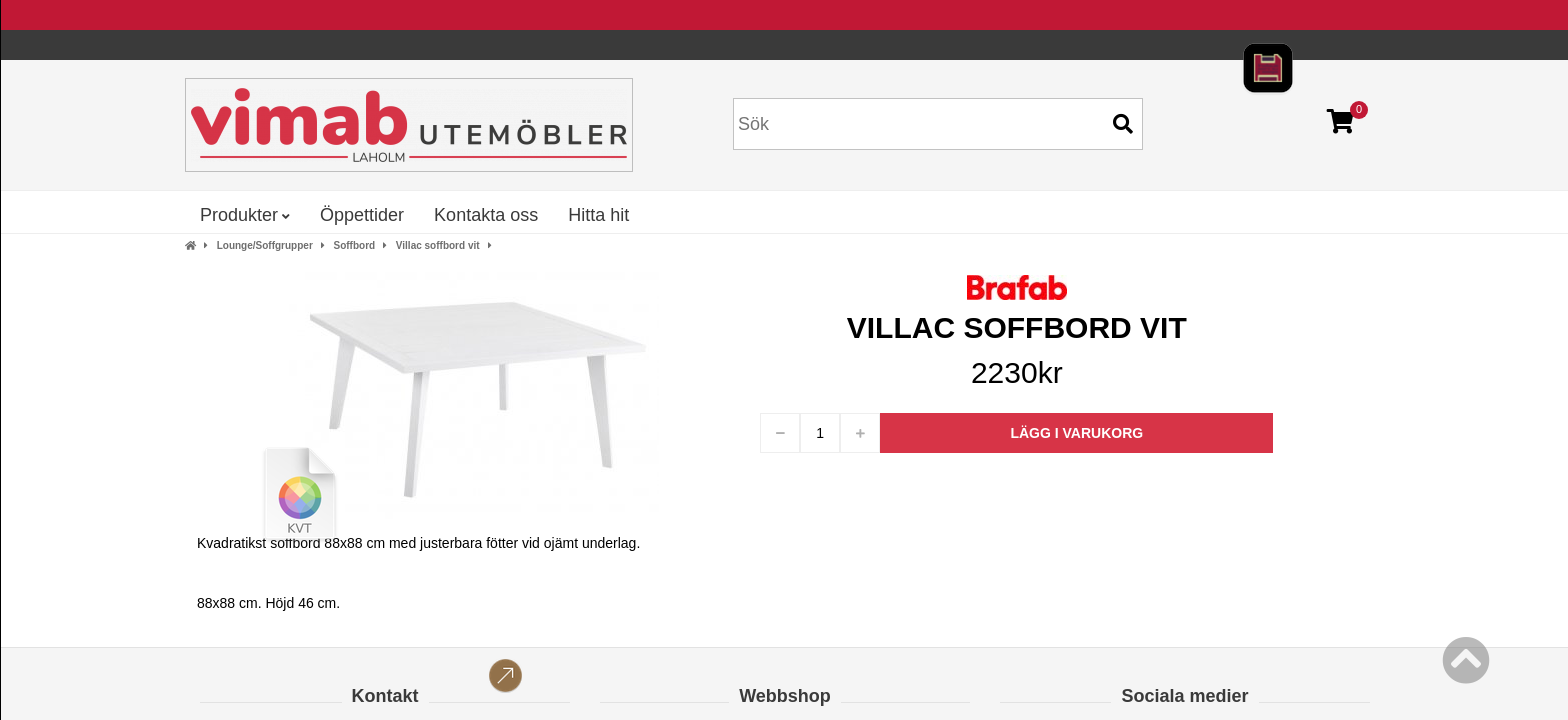 The height and width of the screenshot is (720, 1568). I want to click on indicates a symbolic link or shortcut to another file, so click(505, 675).